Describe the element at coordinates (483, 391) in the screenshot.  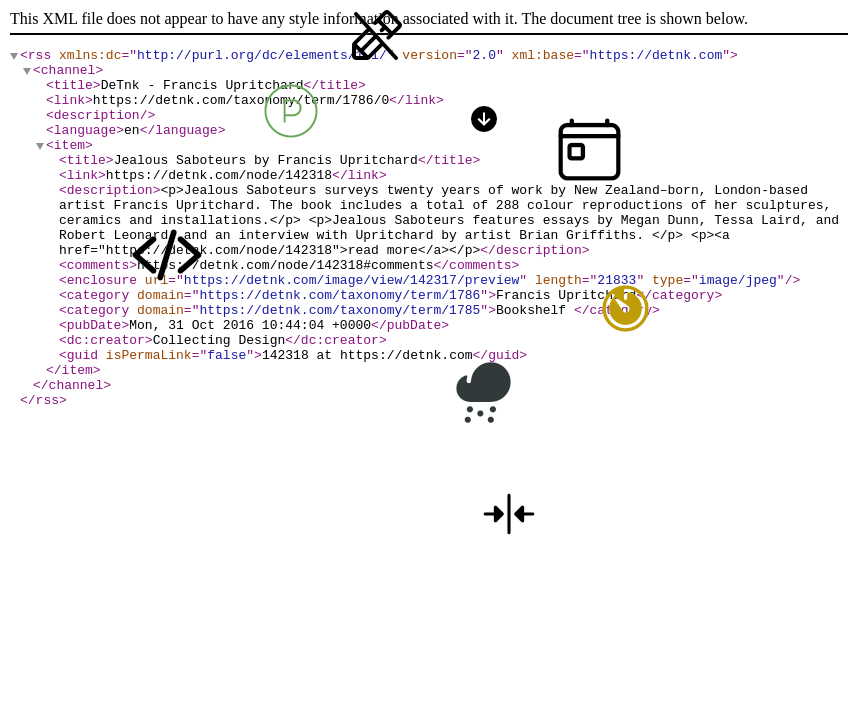
I see `indicates snowy weather conditions` at that location.